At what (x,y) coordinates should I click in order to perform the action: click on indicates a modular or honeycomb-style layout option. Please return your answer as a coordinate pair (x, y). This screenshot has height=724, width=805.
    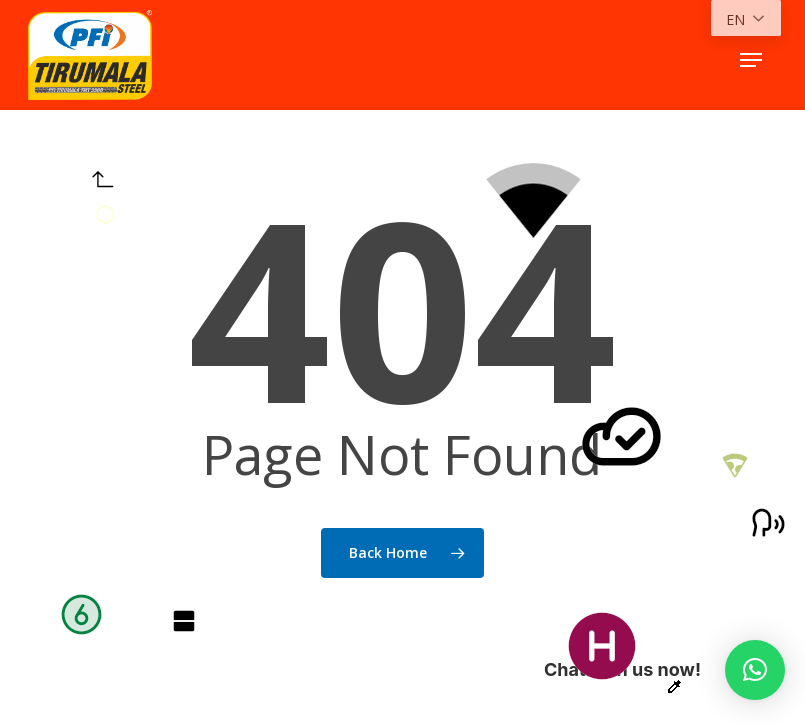
    Looking at the image, I should click on (105, 214).